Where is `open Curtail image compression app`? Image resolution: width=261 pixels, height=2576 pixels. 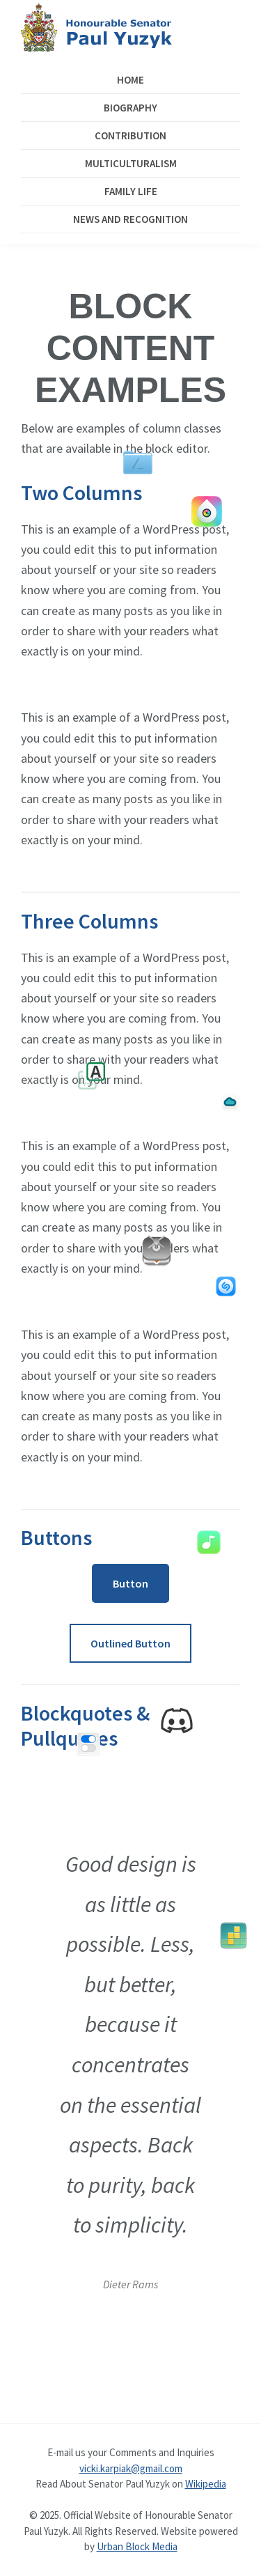 open Curtail image compression app is located at coordinates (157, 1251).